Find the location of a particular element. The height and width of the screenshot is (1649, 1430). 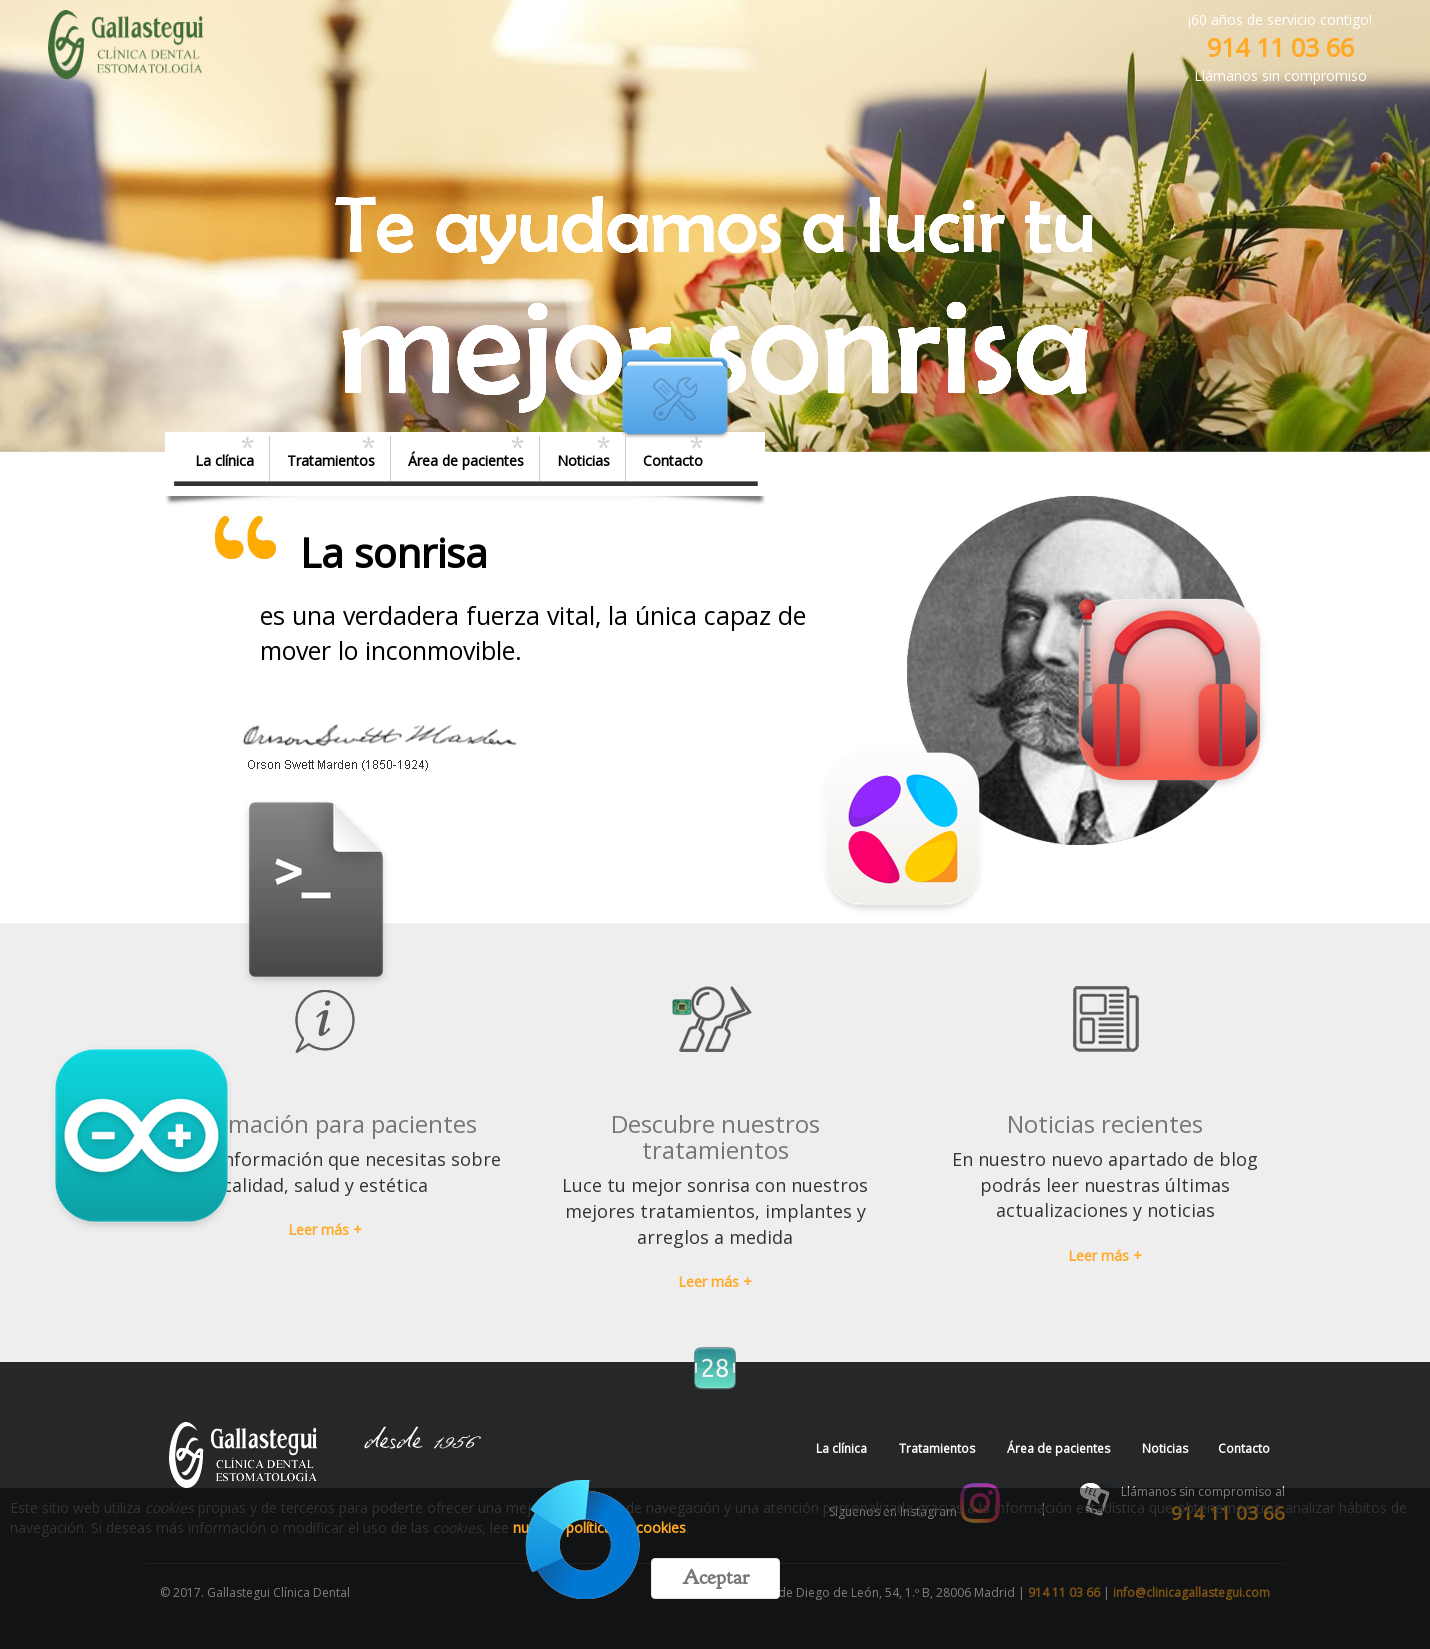

open the pricing app is located at coordinates (582, 1539).